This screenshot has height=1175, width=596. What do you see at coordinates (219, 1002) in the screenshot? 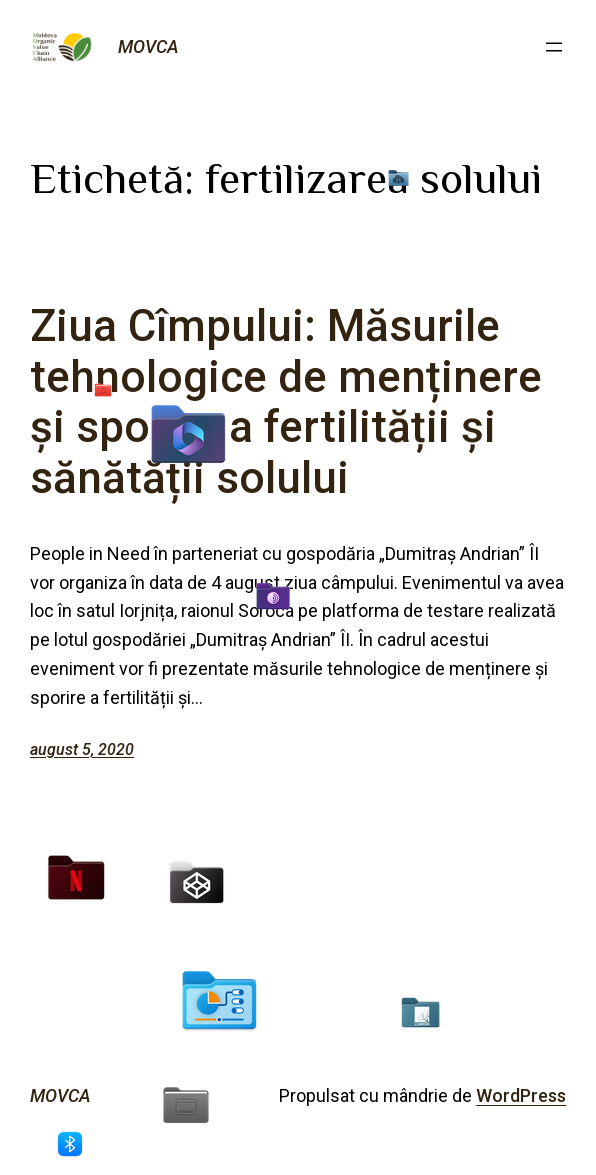
I see `open control panel settings folder` at bounding box center [219, 1002].